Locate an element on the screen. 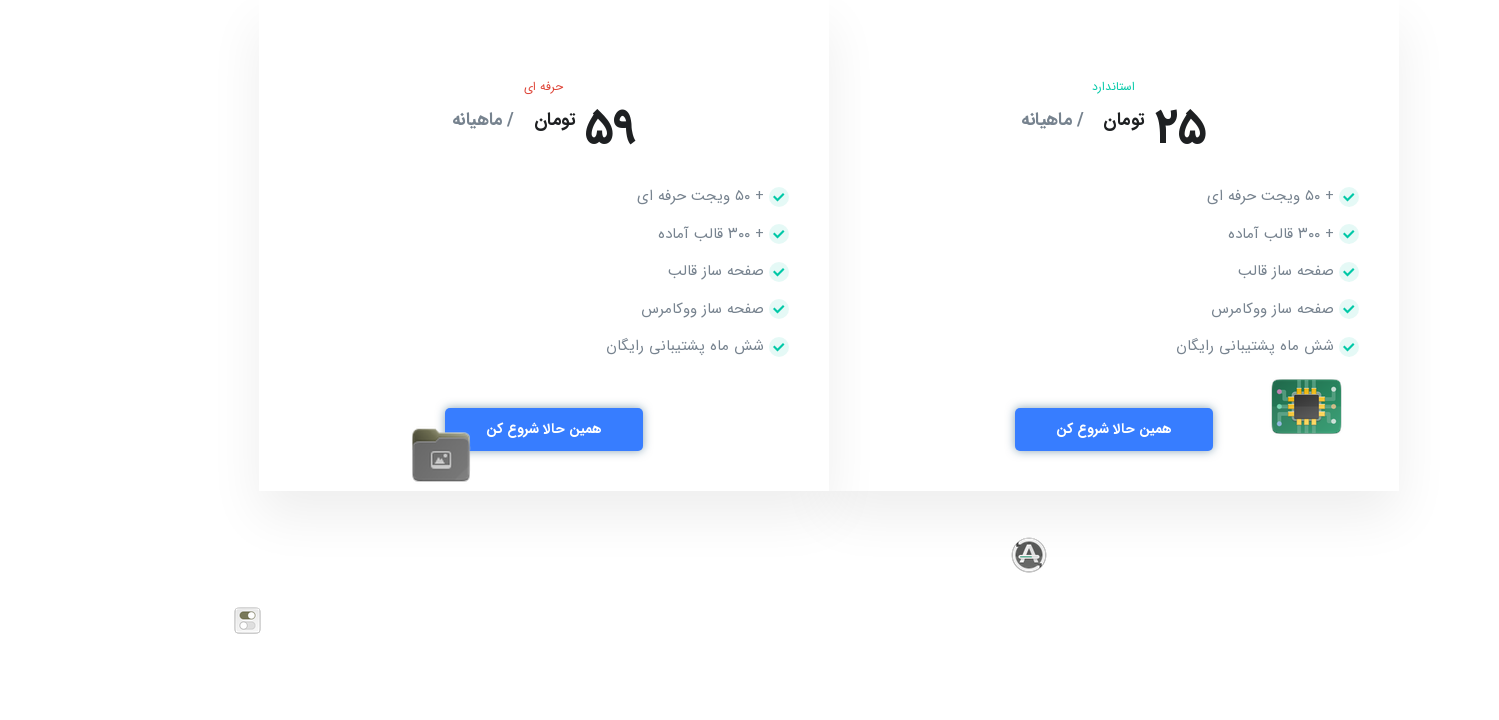 The height and width of the screenshot is (720, 1499). open your pictures folder is located at coordinates (441, 455).